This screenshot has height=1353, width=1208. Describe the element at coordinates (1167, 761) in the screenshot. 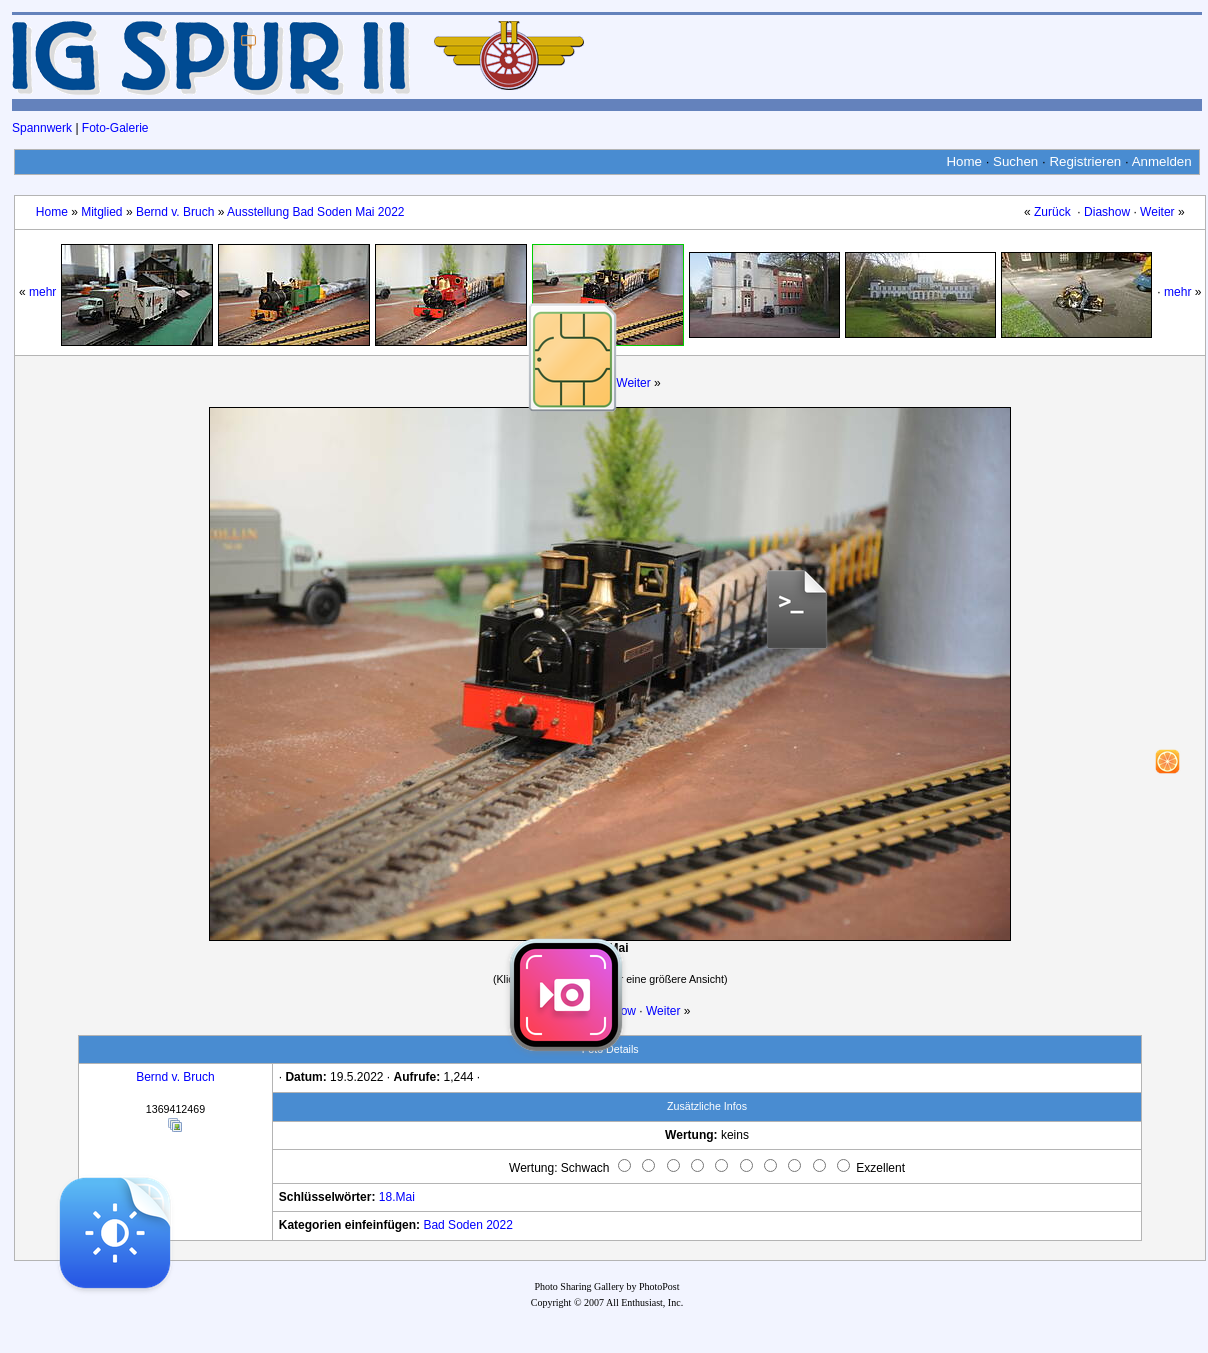

I see `open clementine music player` at that location.